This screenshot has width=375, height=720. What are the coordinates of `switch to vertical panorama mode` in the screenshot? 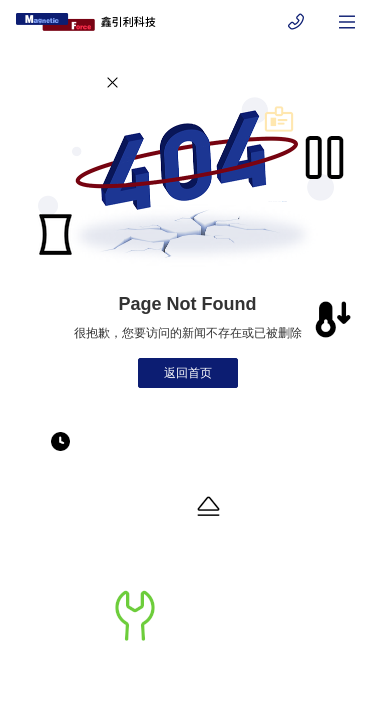 It's located at (55, 234).